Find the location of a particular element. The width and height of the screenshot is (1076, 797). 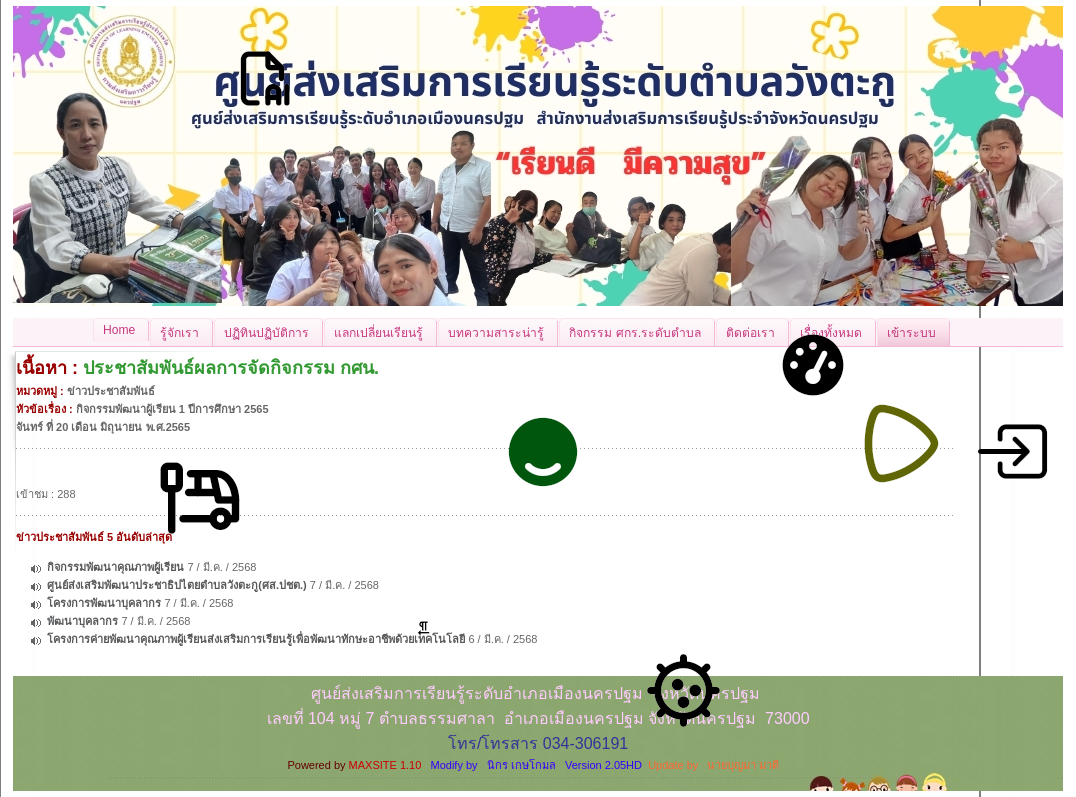

find nearby bus stops is located at coordinates (198, 500).